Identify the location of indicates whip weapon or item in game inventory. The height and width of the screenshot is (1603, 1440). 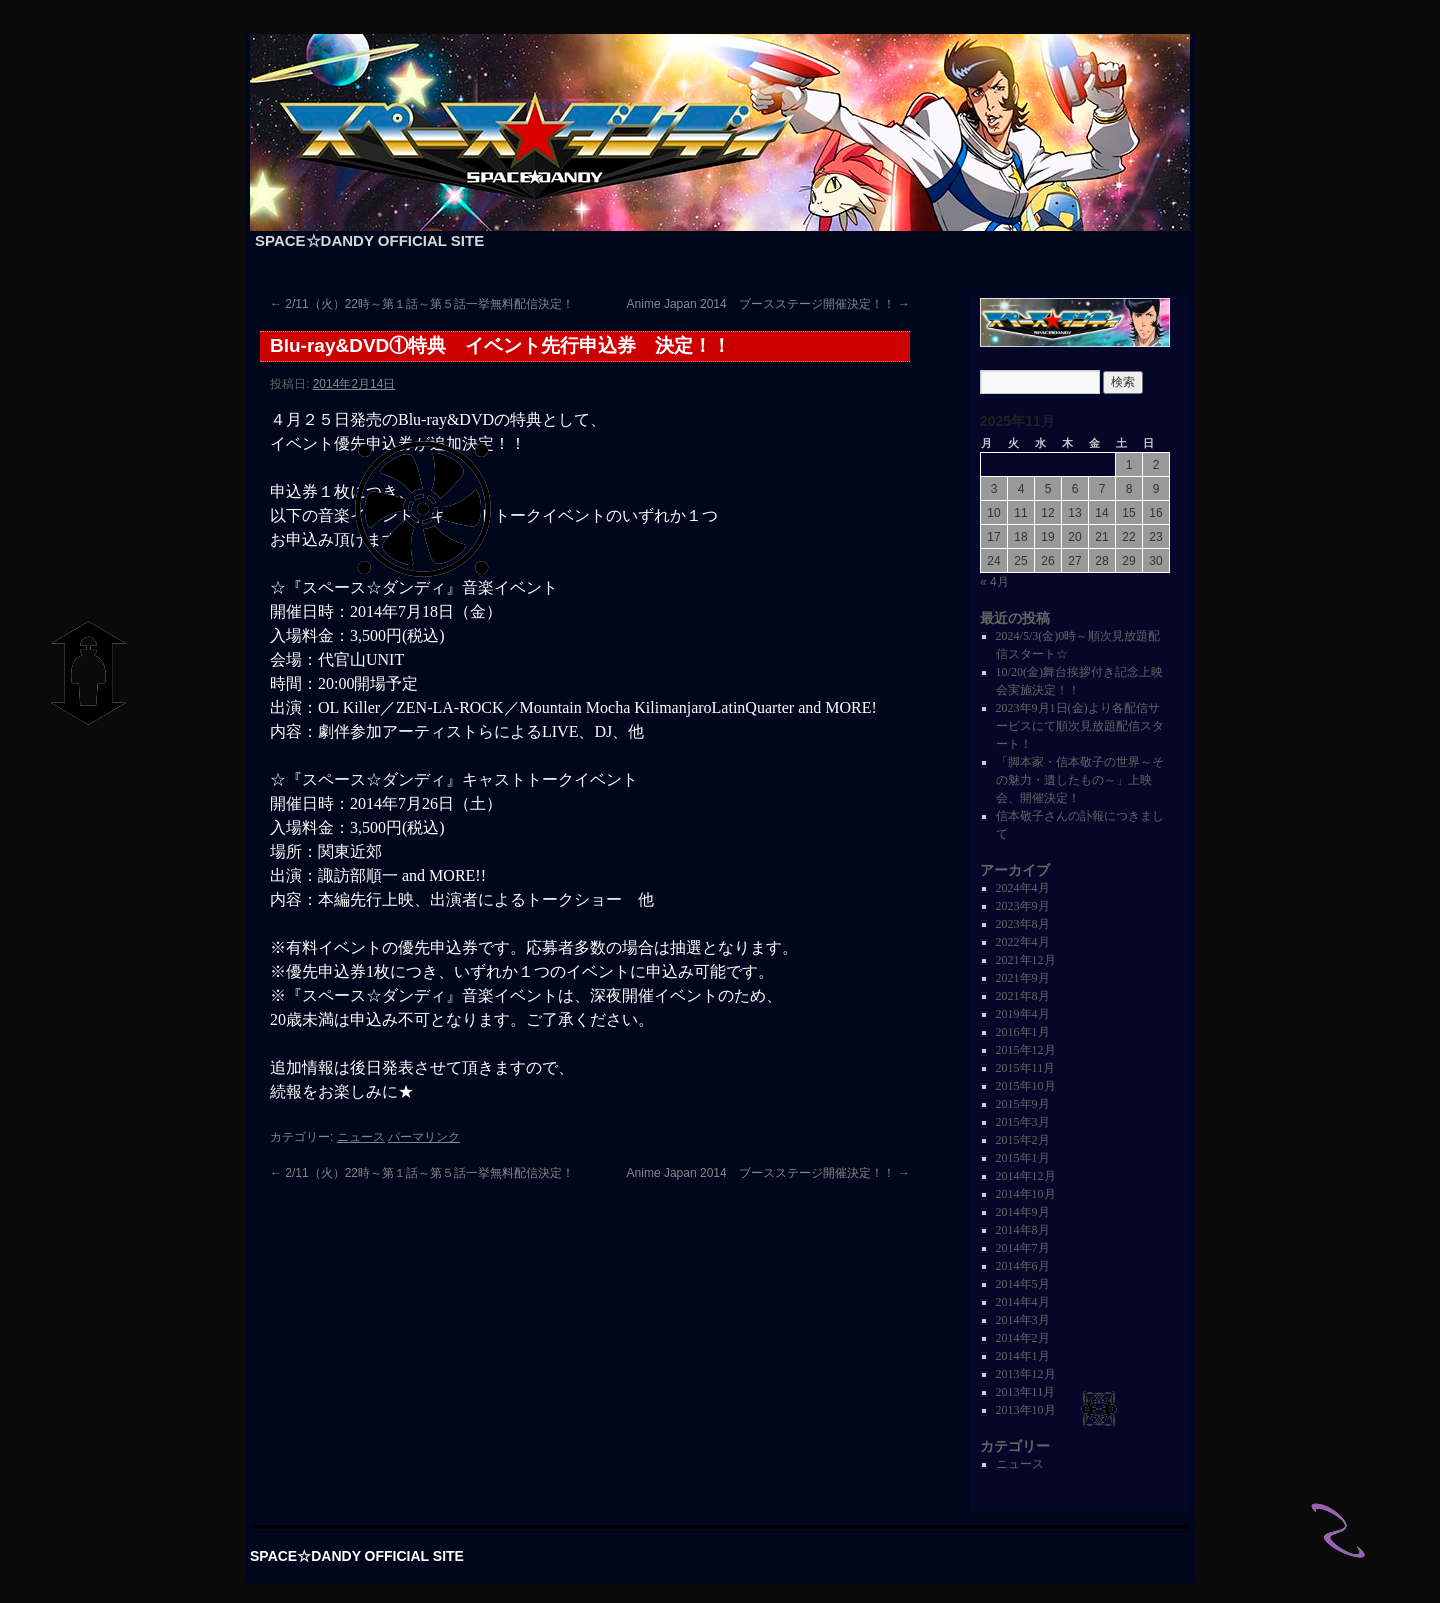
(1338, 1531).